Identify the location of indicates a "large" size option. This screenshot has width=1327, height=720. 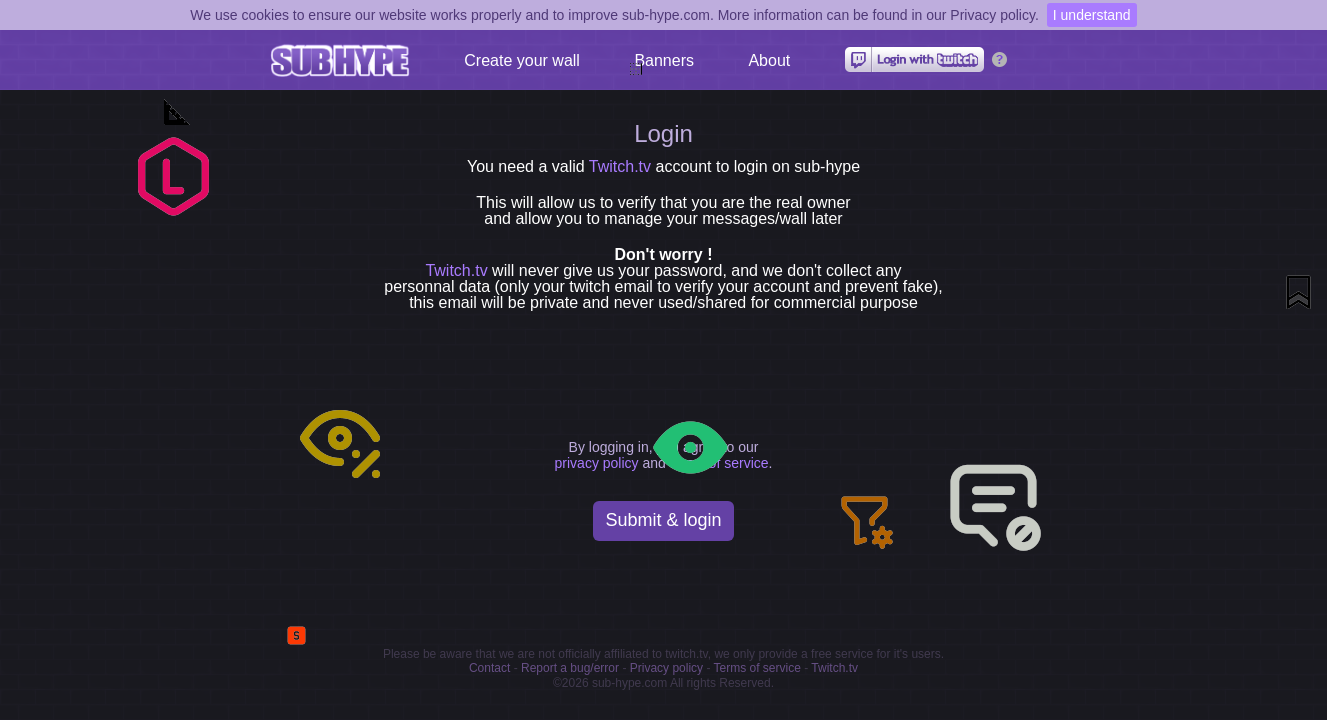
(173, 176).